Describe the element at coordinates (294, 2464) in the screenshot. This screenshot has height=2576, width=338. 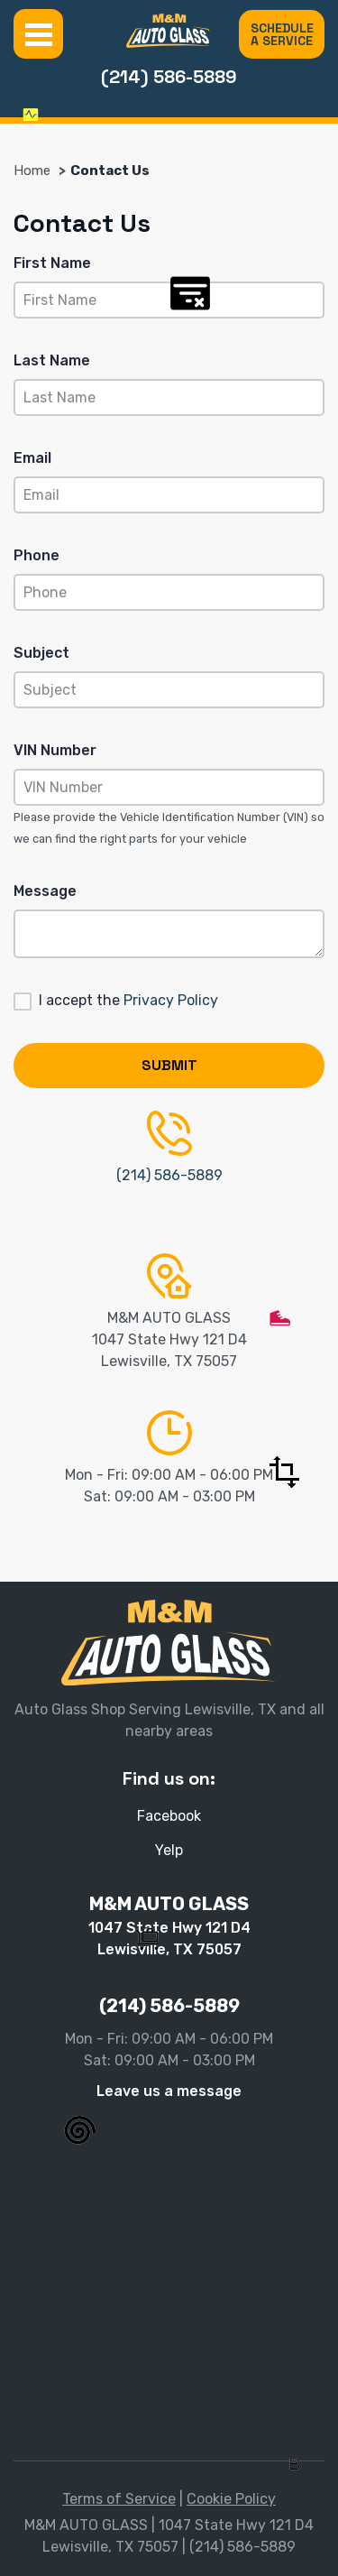
I see `apply bold formatting to selected text` at that location.